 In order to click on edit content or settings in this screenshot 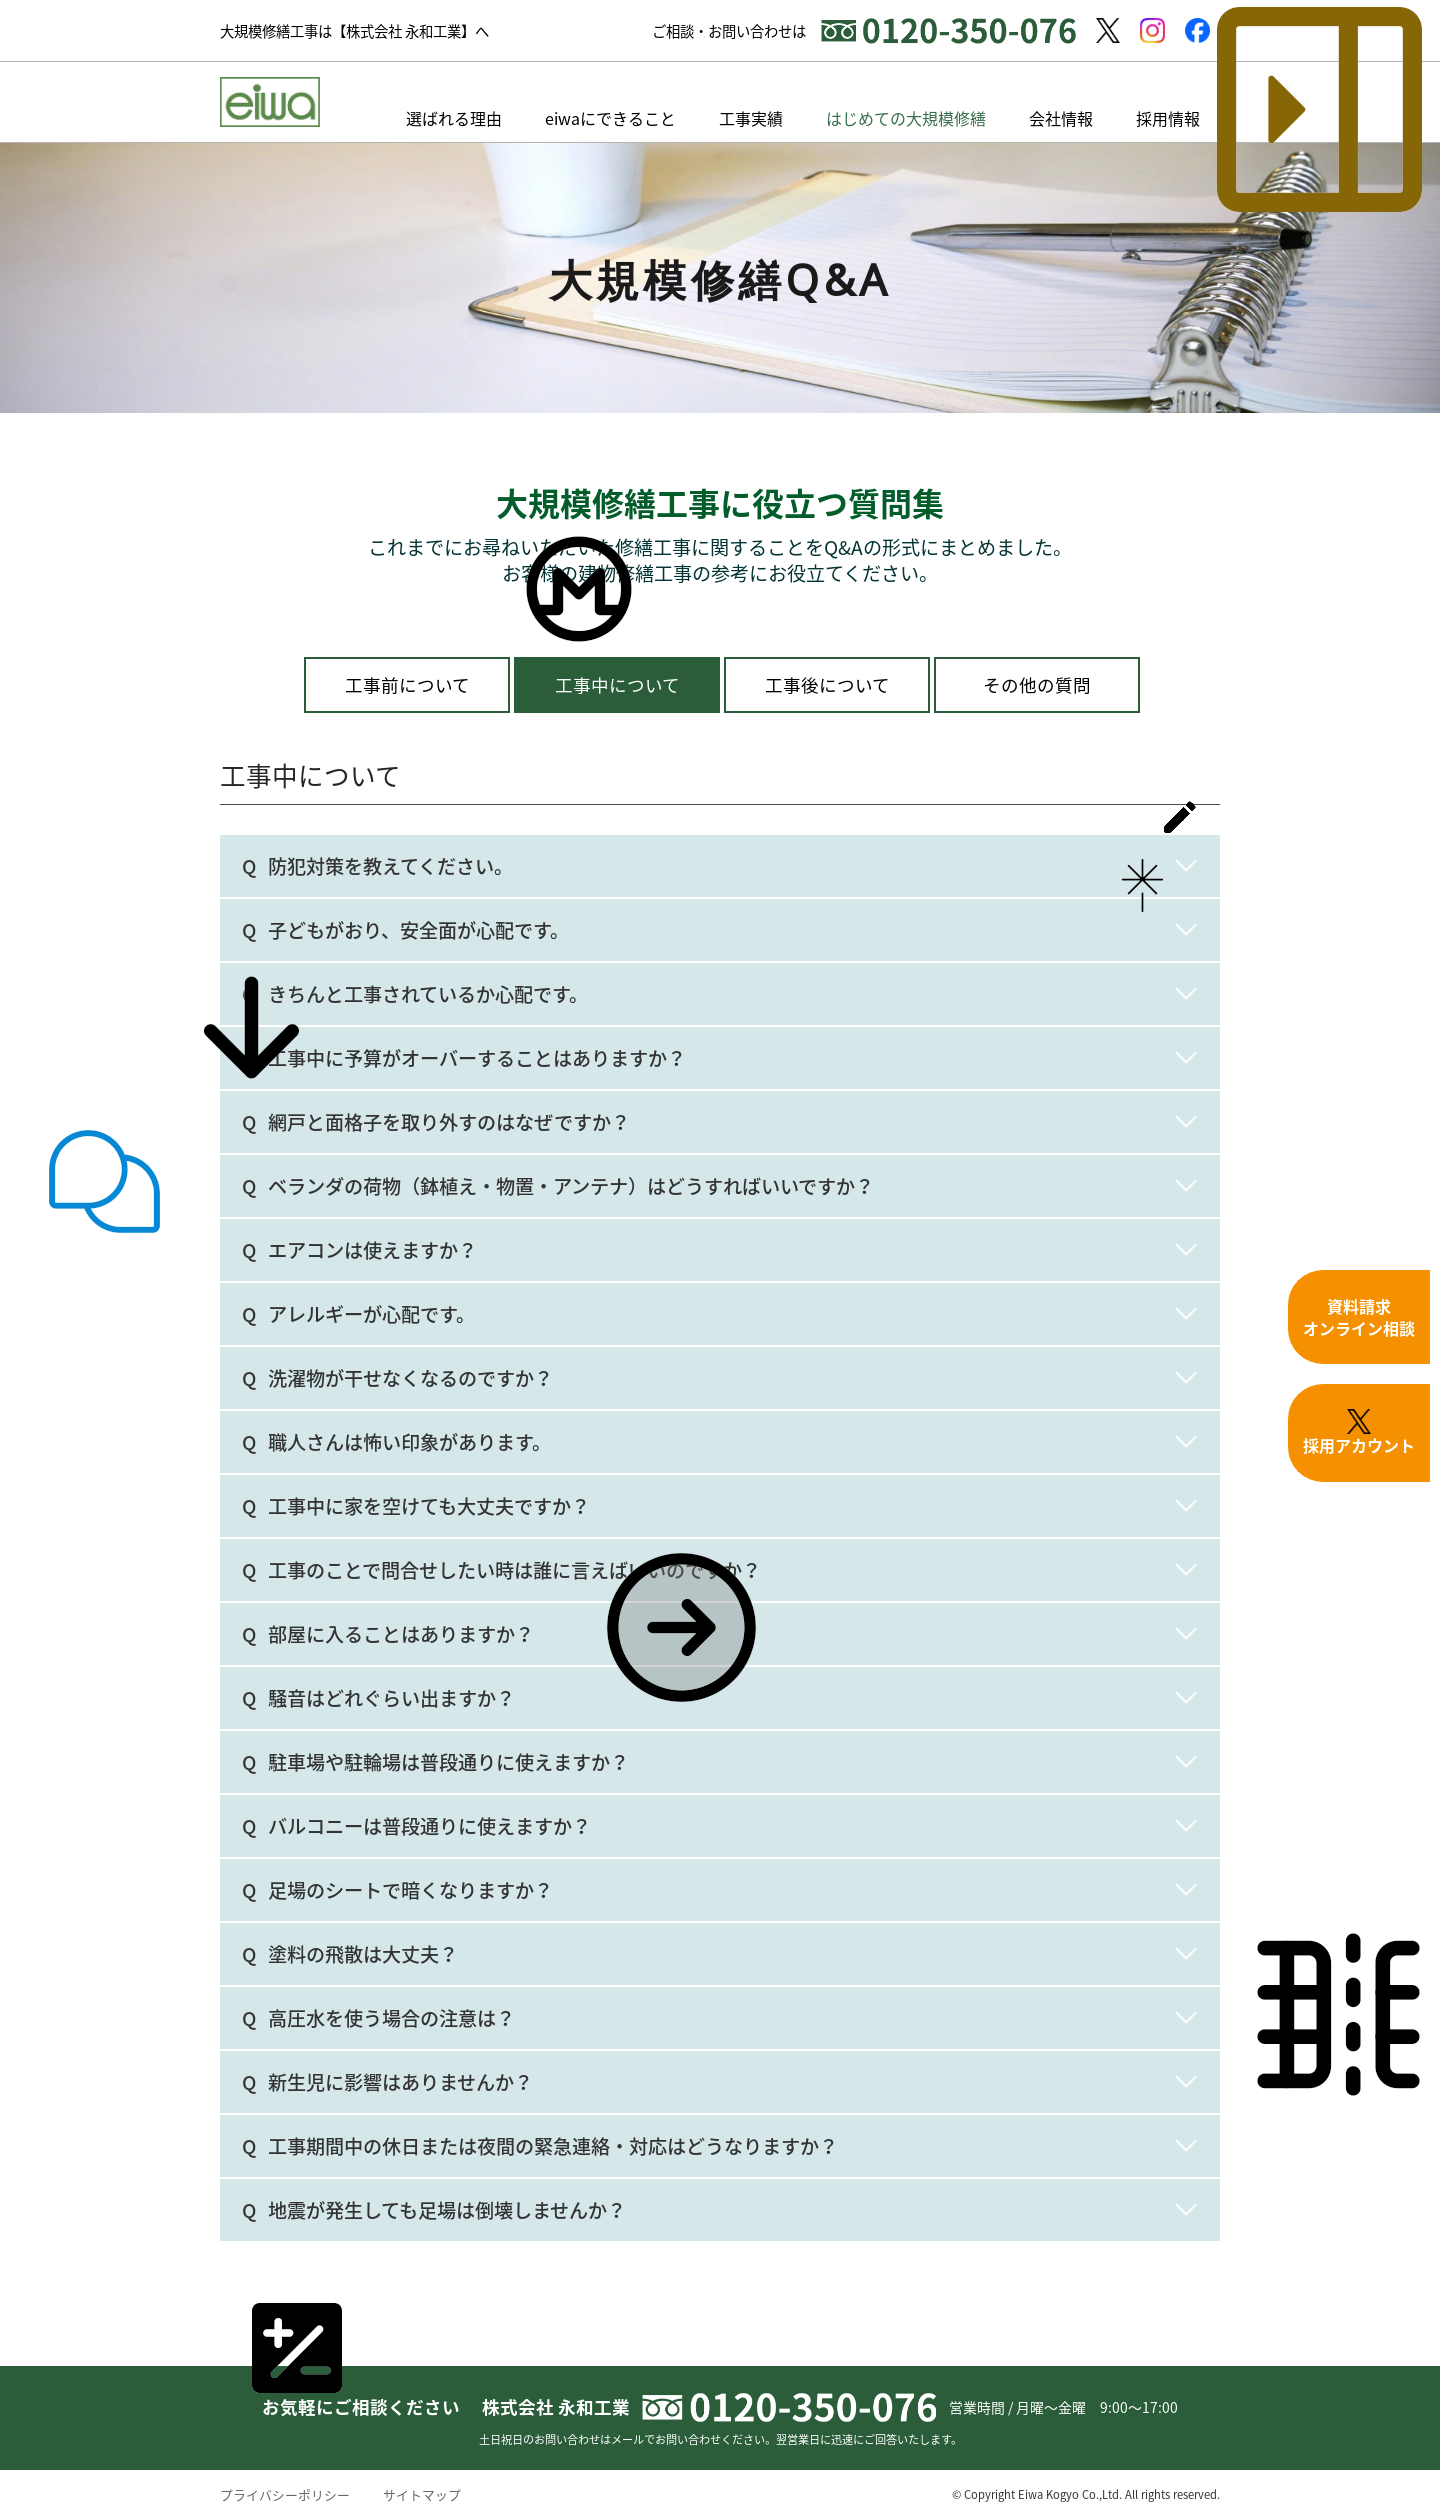, I will do `click(1180, 817)`.